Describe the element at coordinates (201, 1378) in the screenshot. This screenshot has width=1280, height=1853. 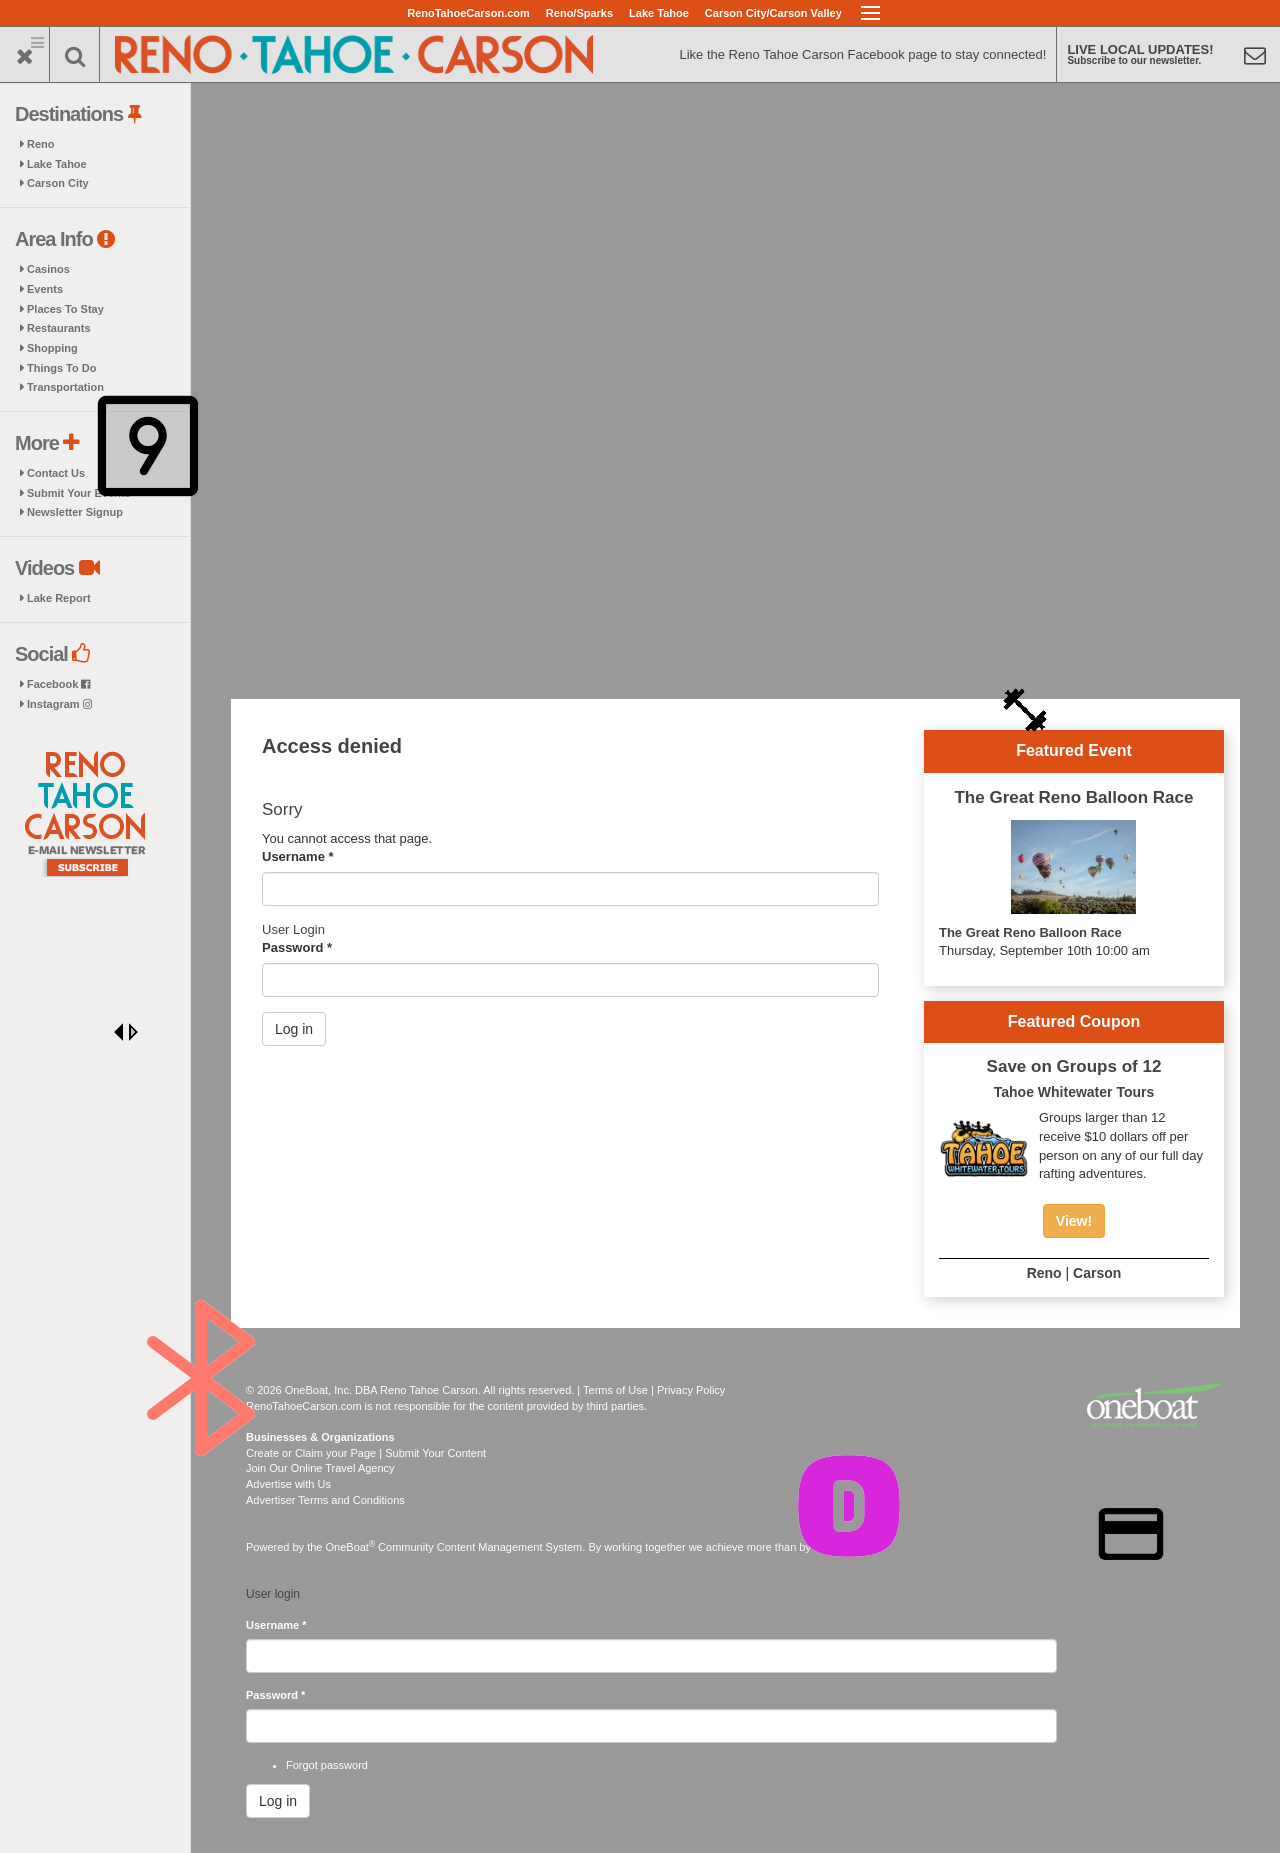
I see `toggle bluetooth connectivity on or off` at that location.